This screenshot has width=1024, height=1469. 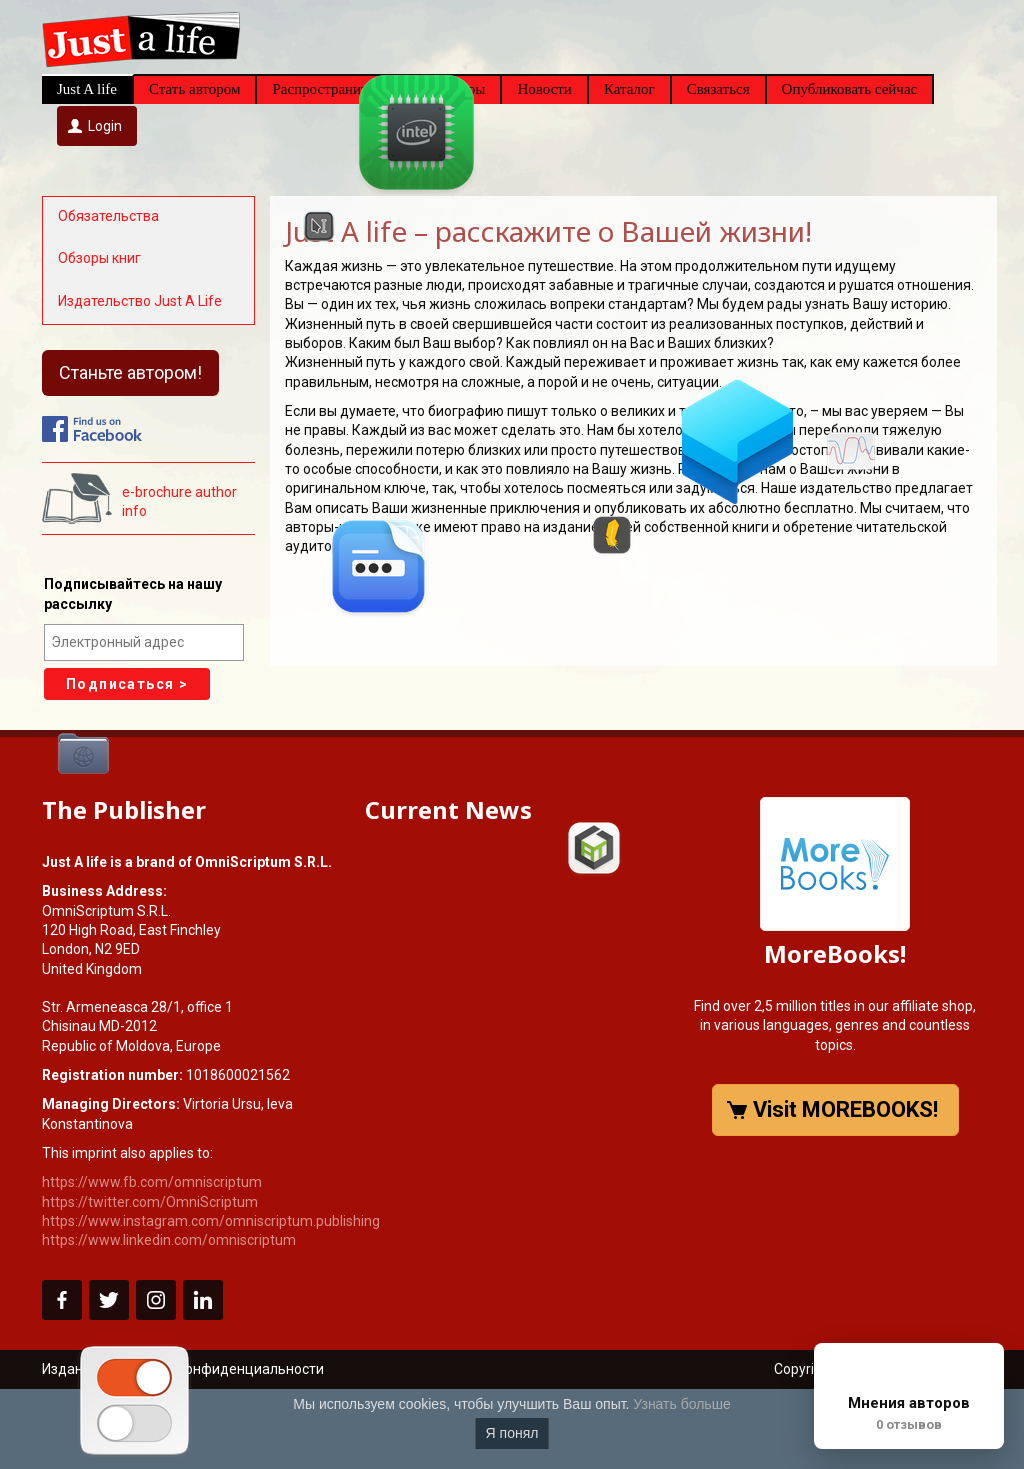 What do you see at coordinates (319, 226) in the screenshot?
I see `open cursor and pointer preferences` at bounding box center [319, 226].